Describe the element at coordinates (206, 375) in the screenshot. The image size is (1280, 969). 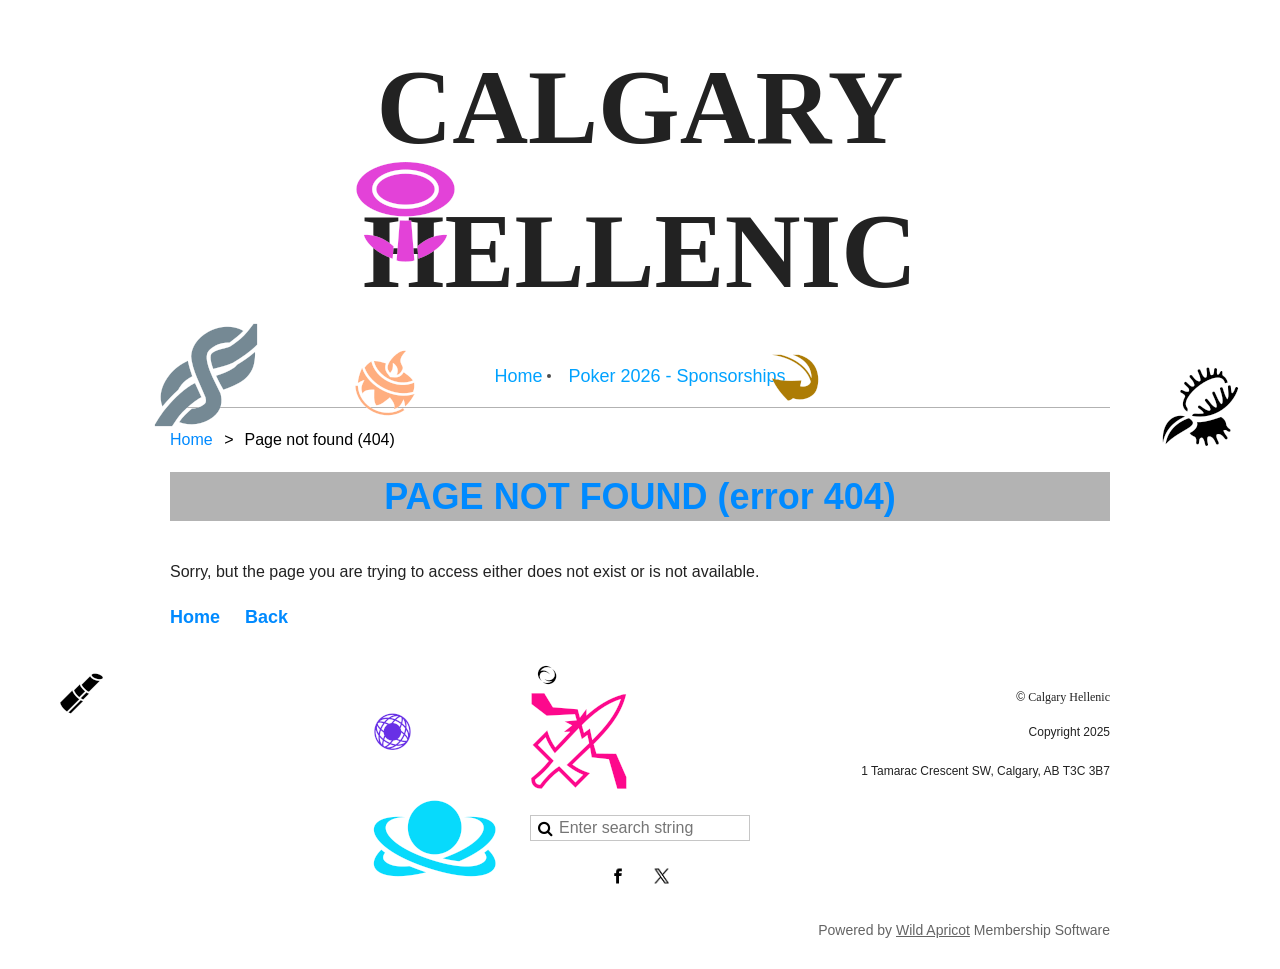
I see `indicates a connection or link between items` at that location.